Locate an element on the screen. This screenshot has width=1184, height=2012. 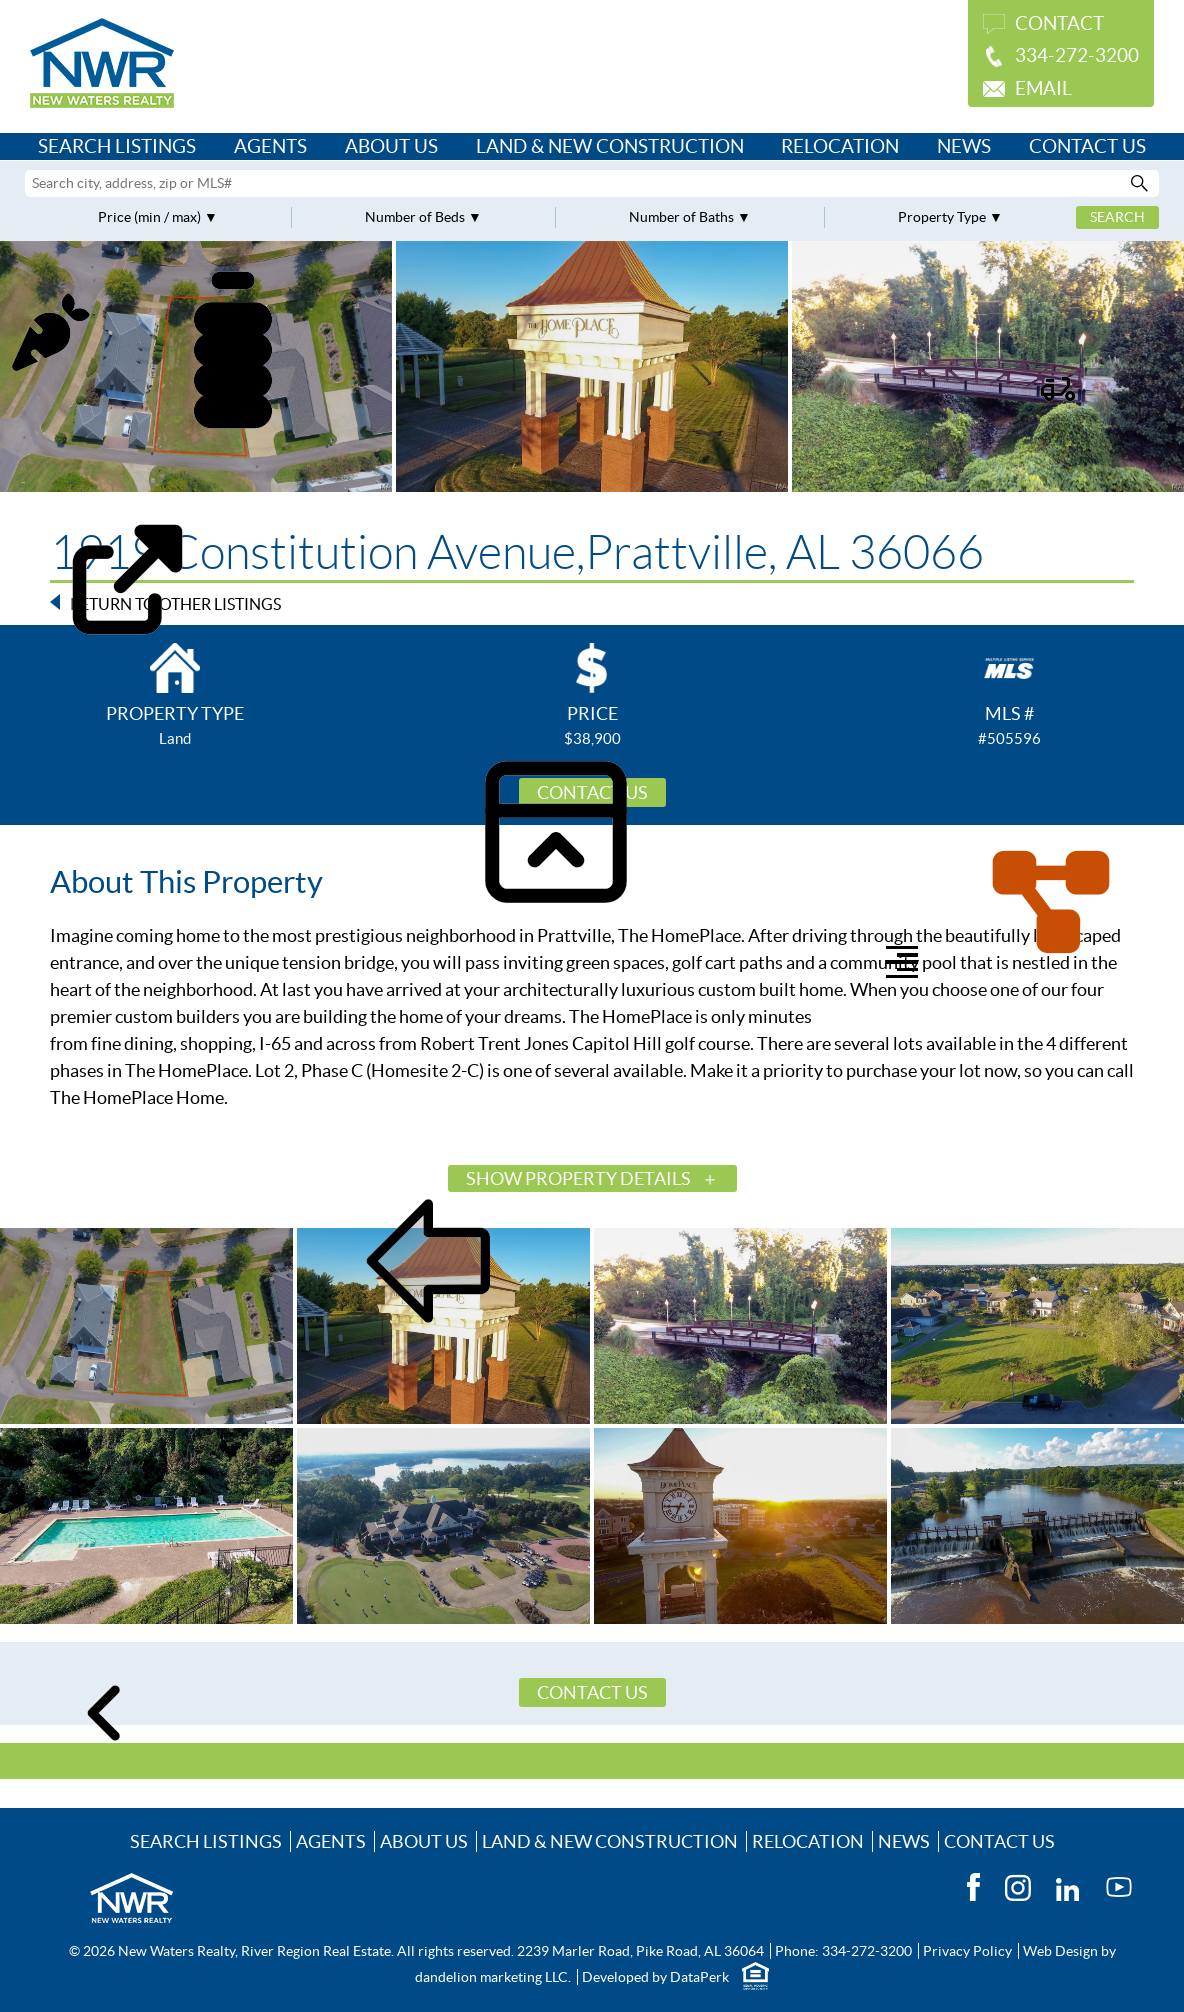
collapse top panel is located at coordinates (556, 832).